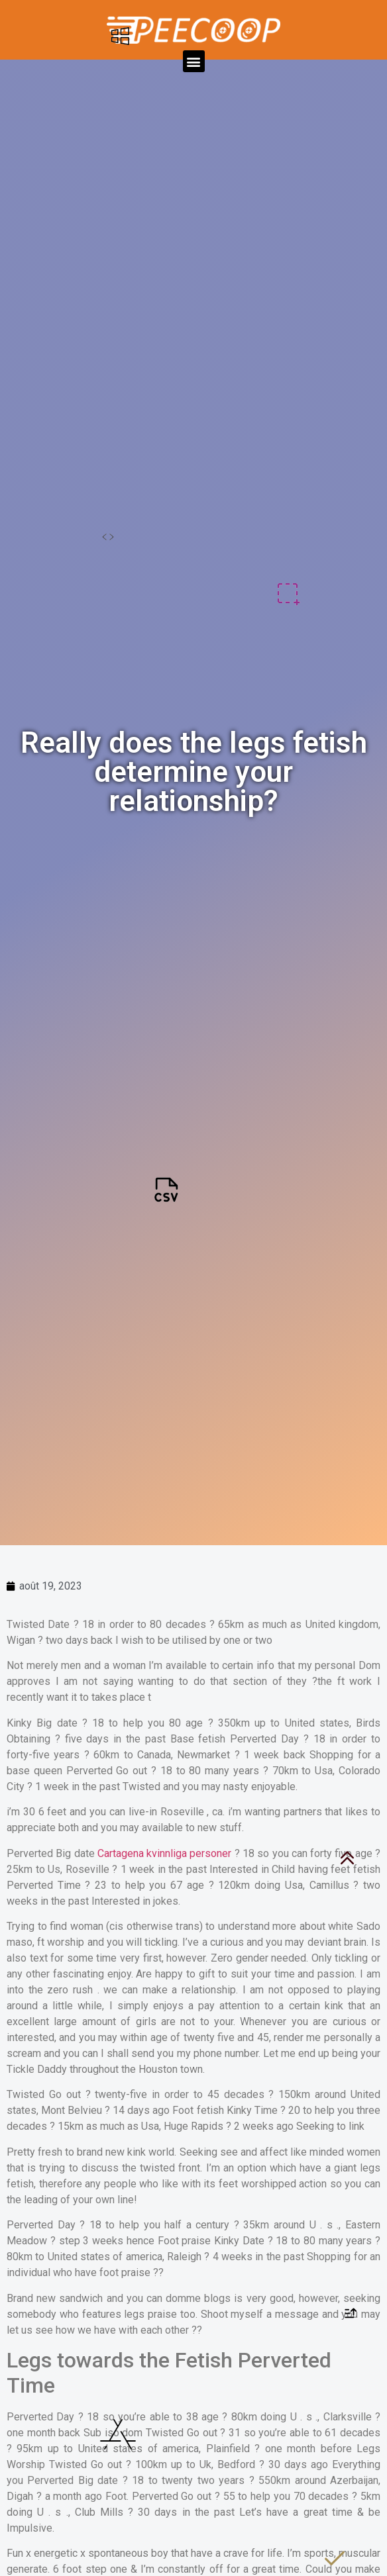 The image size is (387, 2576). What do you see at coordinates (350, 2313) in the screenshot?
I see `sort items in descending order` at bounding box center [350, 2313].